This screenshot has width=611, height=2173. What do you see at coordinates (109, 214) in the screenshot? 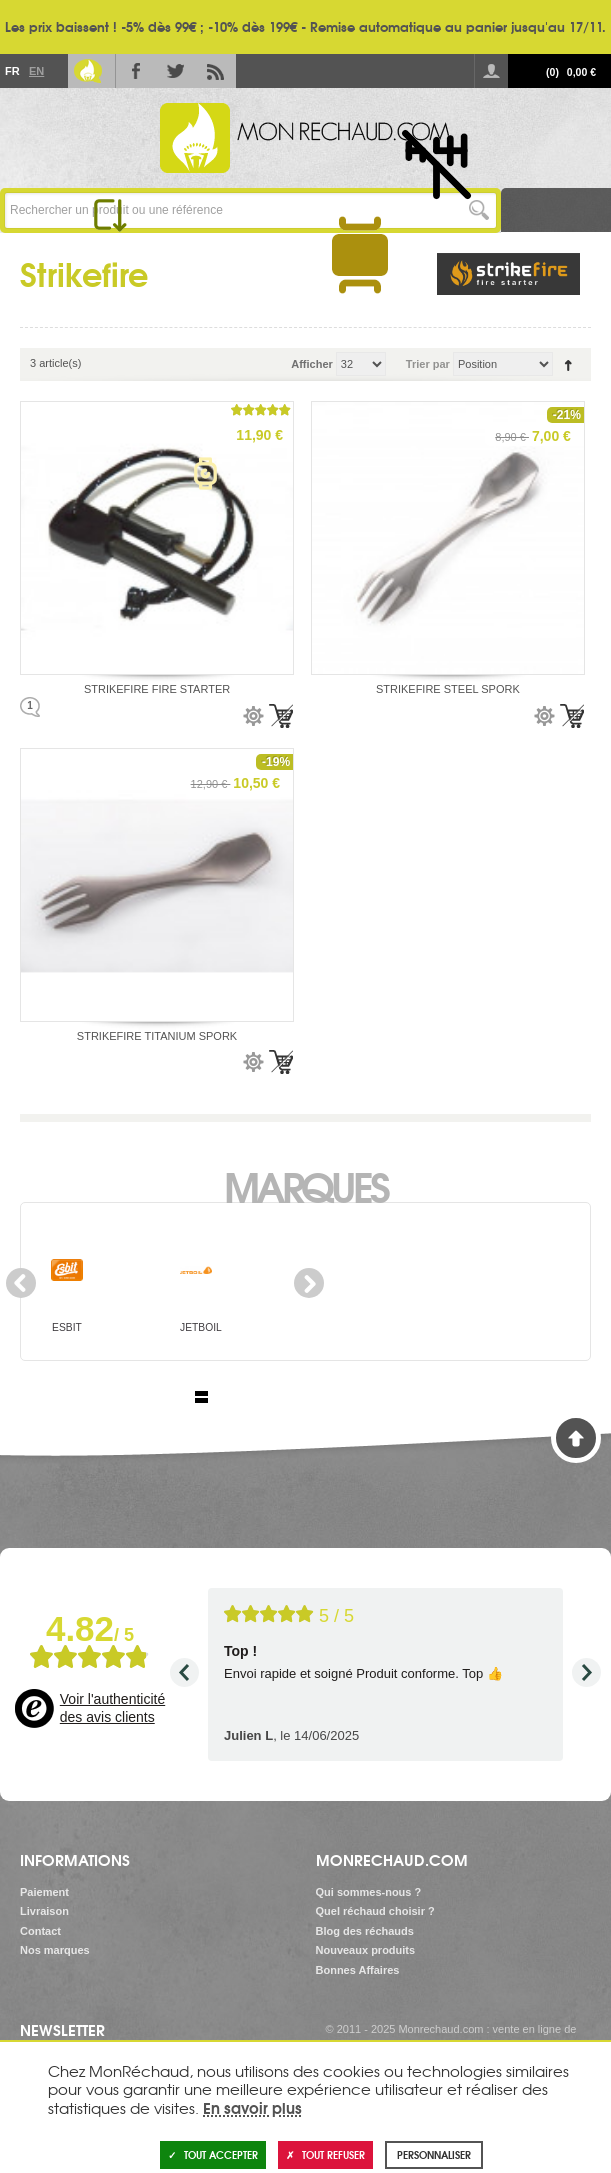
I see `auto-fit content to bottom boundary` at bounding box center [109, 214].